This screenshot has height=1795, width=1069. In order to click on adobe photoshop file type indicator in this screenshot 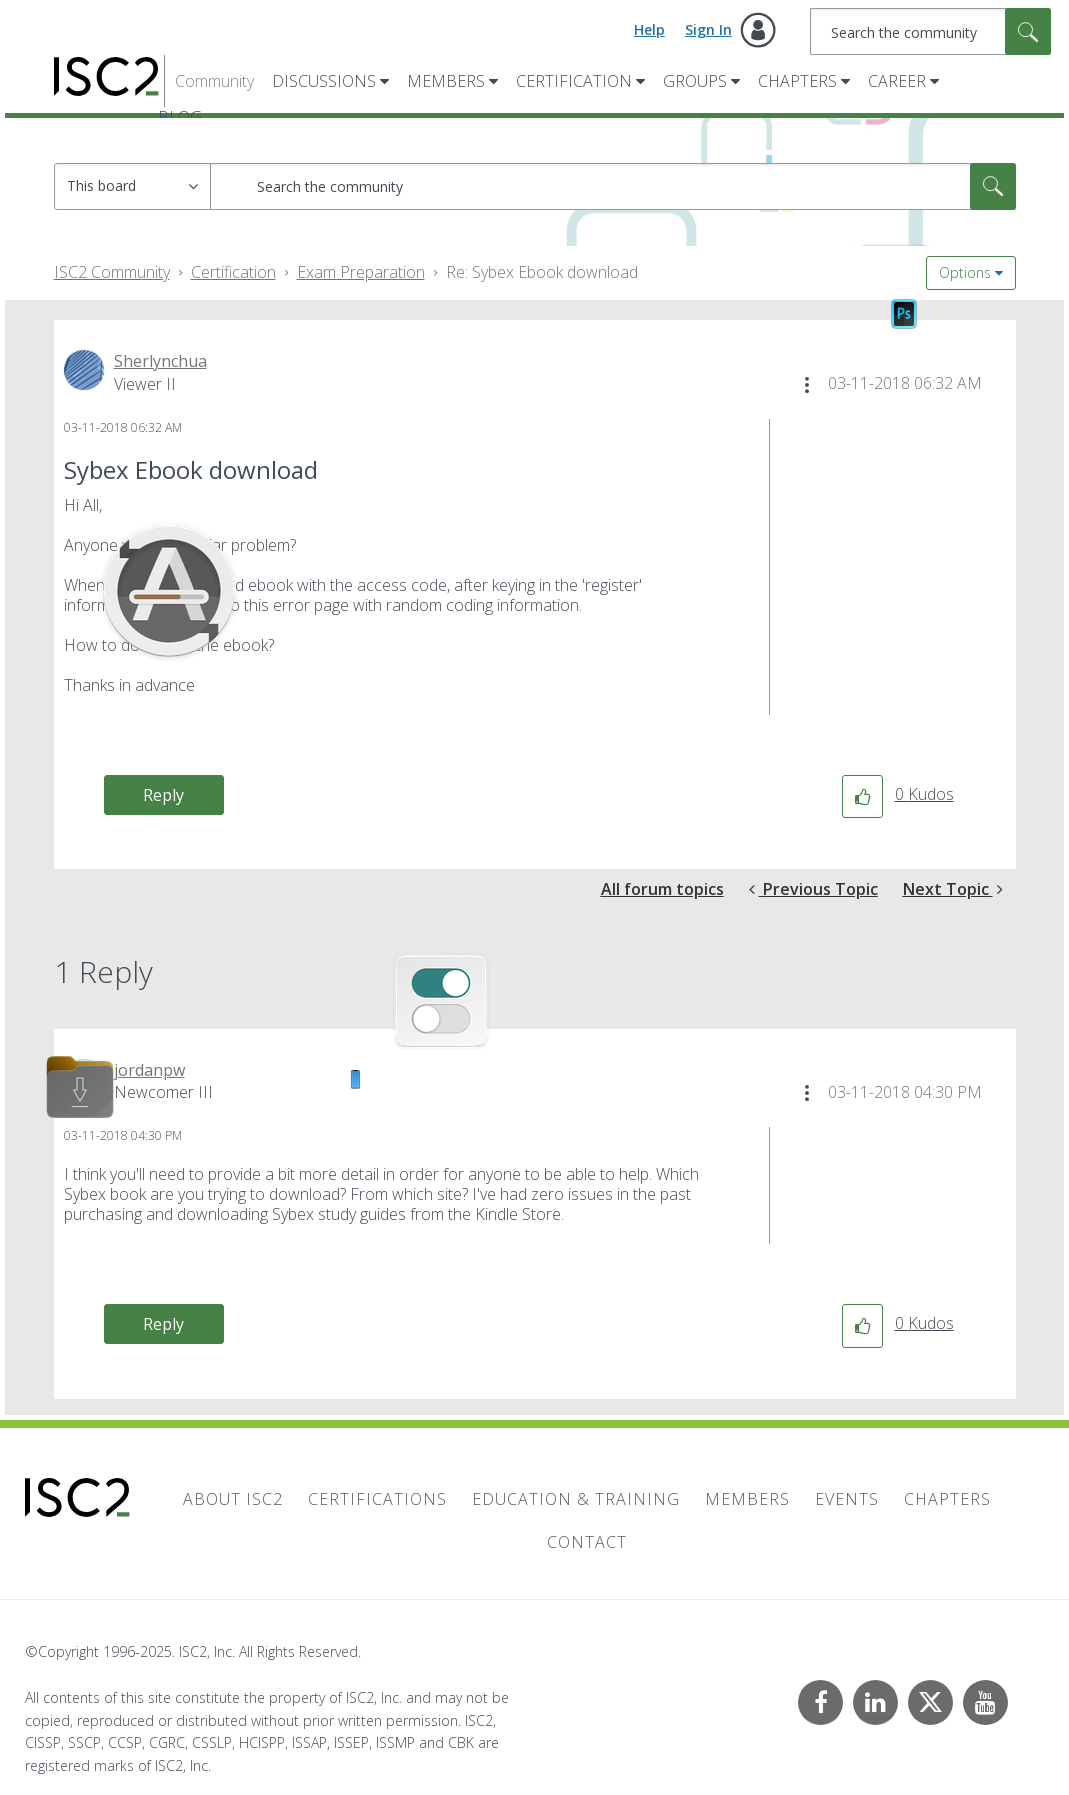, I will do `click(904, 314)`.